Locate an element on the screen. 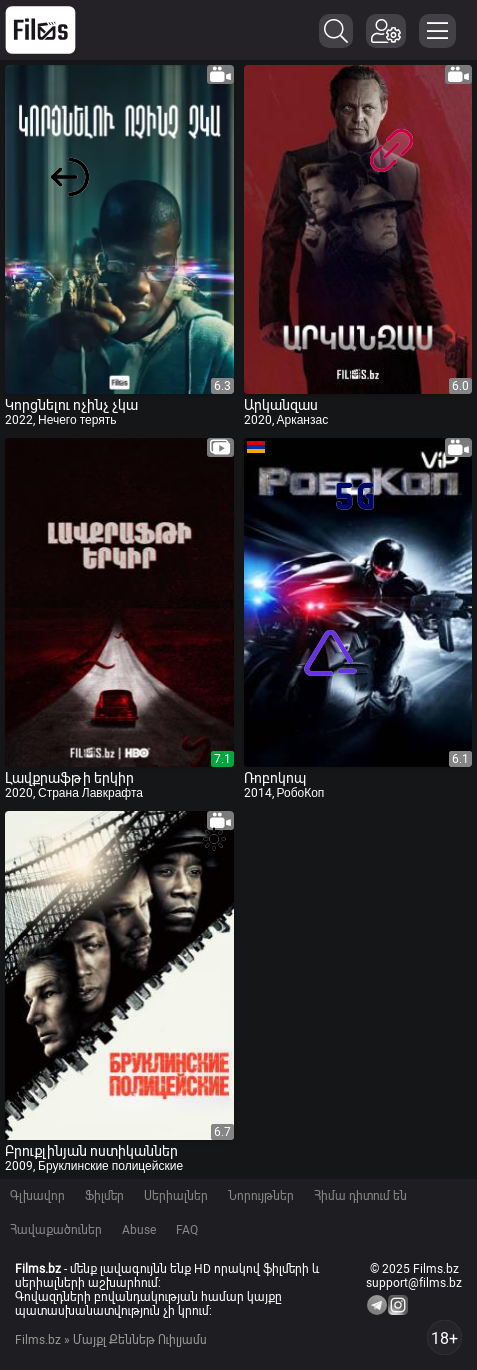 This screenshot has height=1370, width=477. increase screen brightness is located at coordinates (214, 839).